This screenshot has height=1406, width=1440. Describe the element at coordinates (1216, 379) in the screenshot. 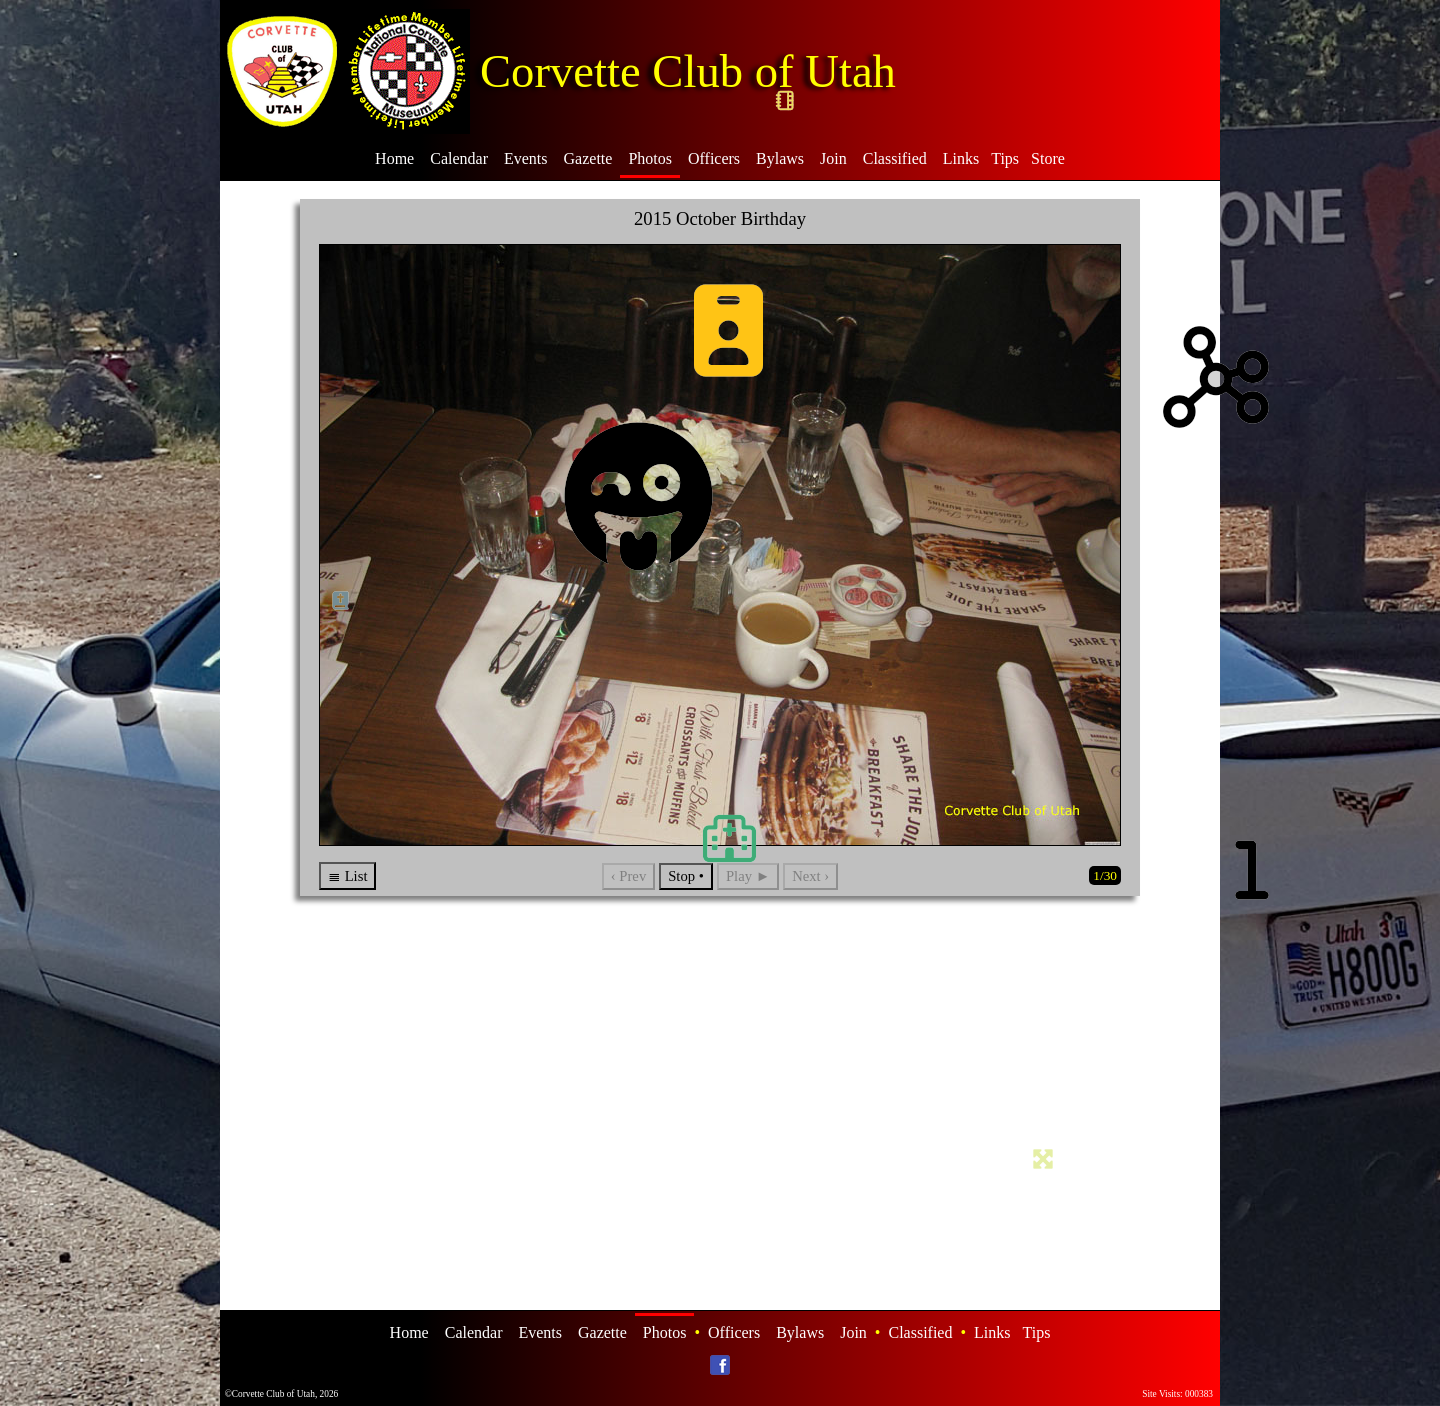

I see `view network connections or relationships` at that location.